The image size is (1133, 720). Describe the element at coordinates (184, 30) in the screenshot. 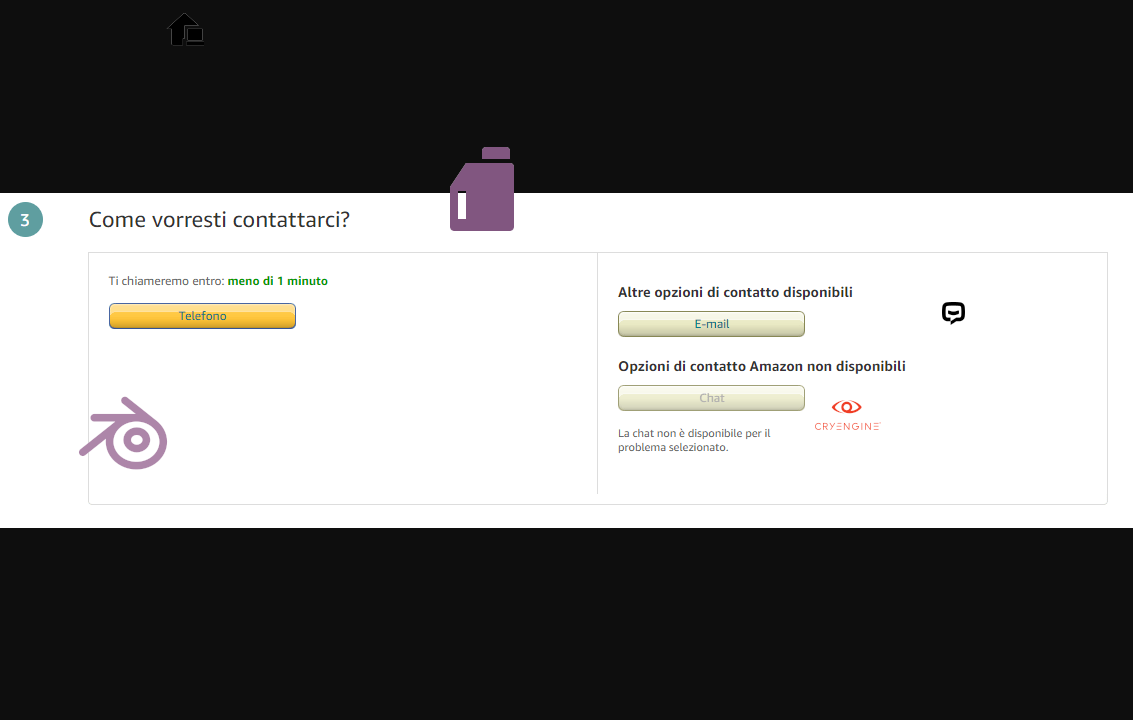

I see `access home office or remote work settings` at that location.